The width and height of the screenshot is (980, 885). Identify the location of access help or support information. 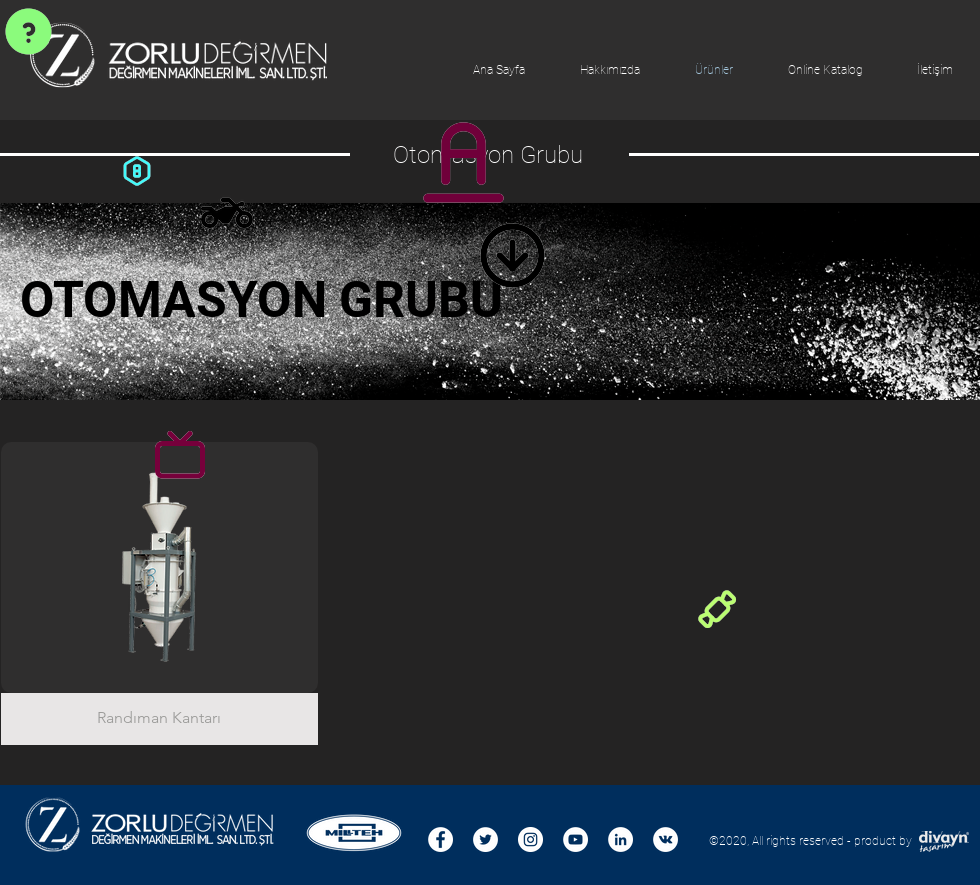
(28, 31).